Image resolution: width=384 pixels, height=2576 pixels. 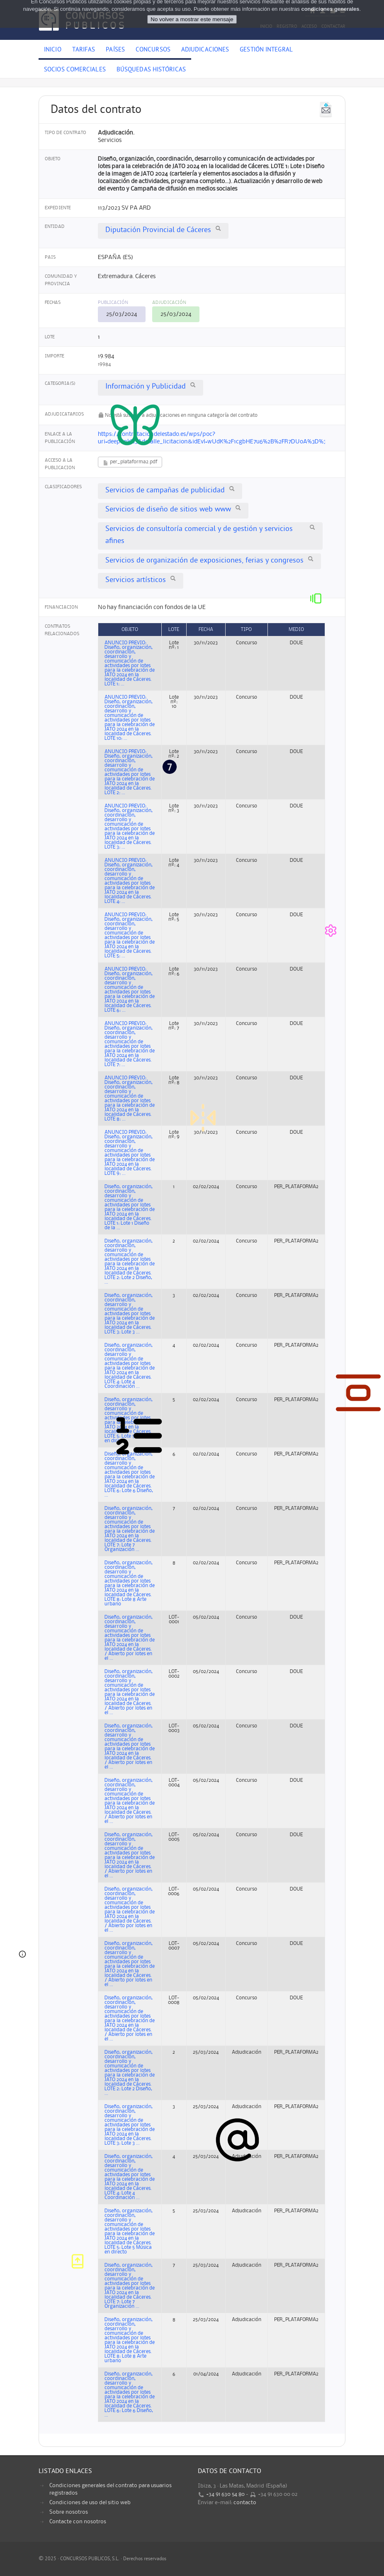 I want to click on view numbered list, so click(x=139, y=1436).